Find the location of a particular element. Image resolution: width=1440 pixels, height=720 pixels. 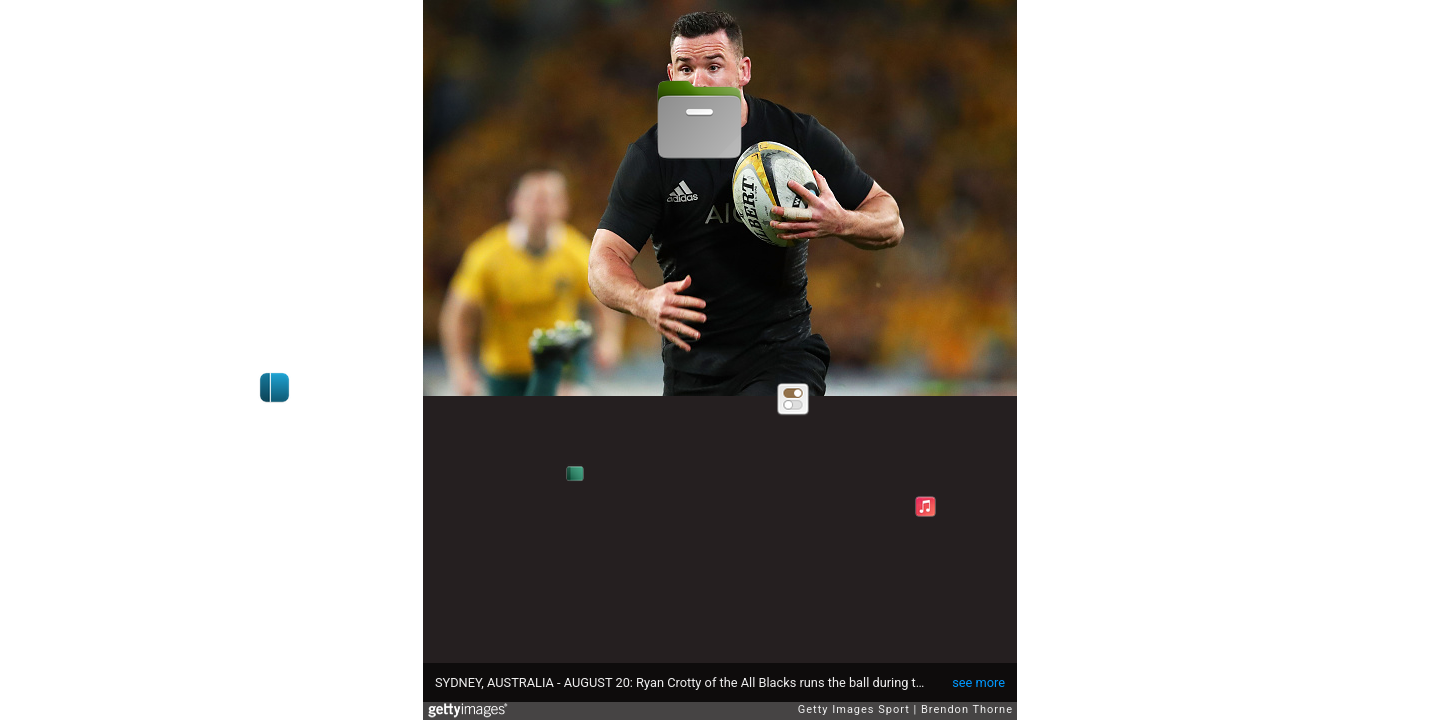

open the music app is located at coordinates (925, 506).